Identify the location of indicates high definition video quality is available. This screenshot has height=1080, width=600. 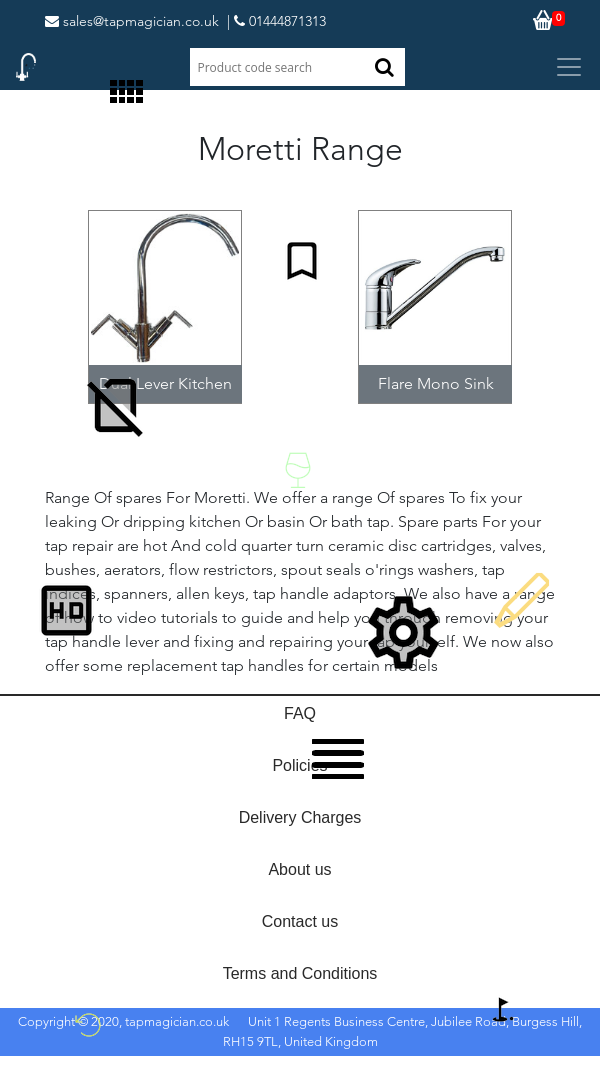
(66, 610).